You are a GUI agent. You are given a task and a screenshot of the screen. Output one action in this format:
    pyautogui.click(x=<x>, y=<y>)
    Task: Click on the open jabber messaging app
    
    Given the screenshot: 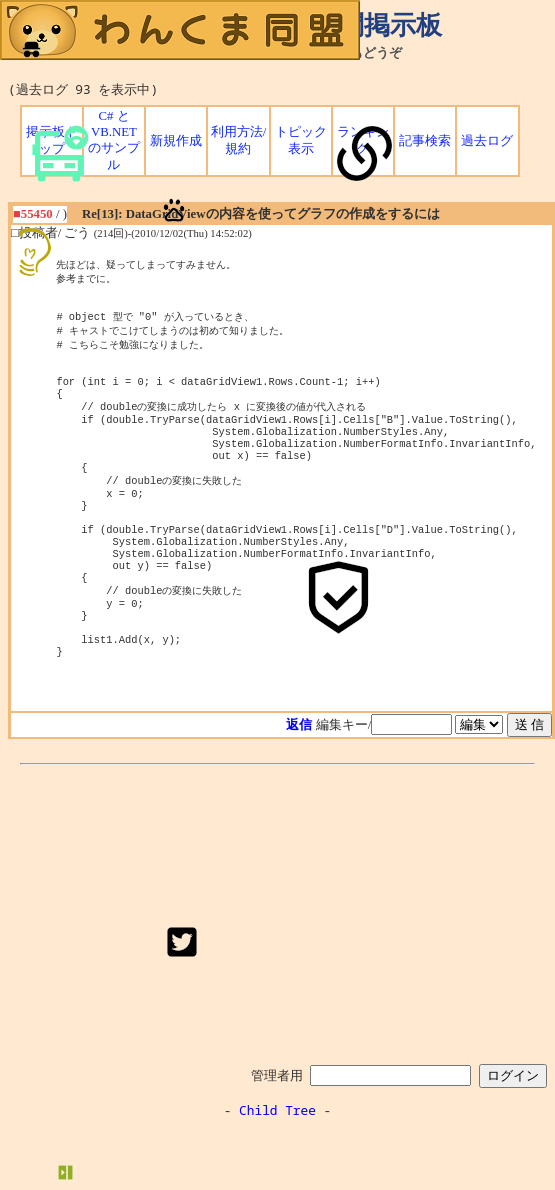 What is the action you would take?
    pyautogui.click(x=35, y=252)
    